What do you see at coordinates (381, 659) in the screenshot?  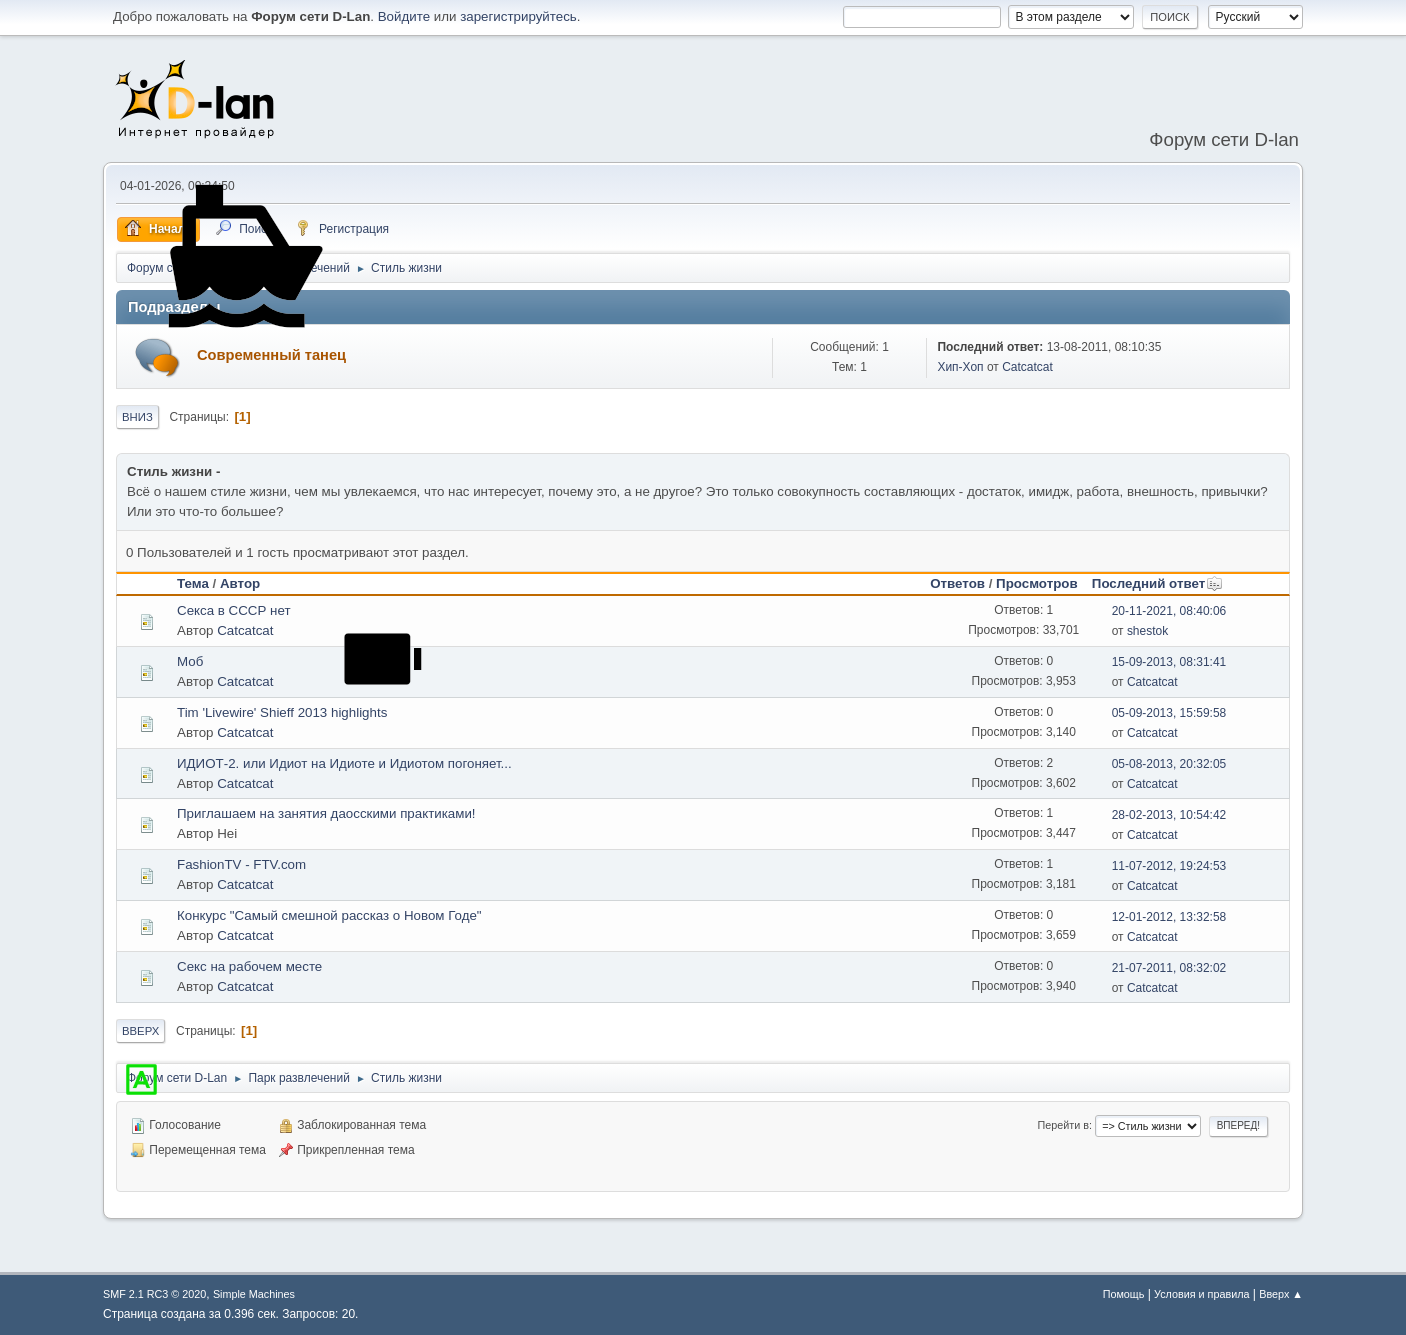 I see `indicates current battery level` at bounding box center [381, 659].